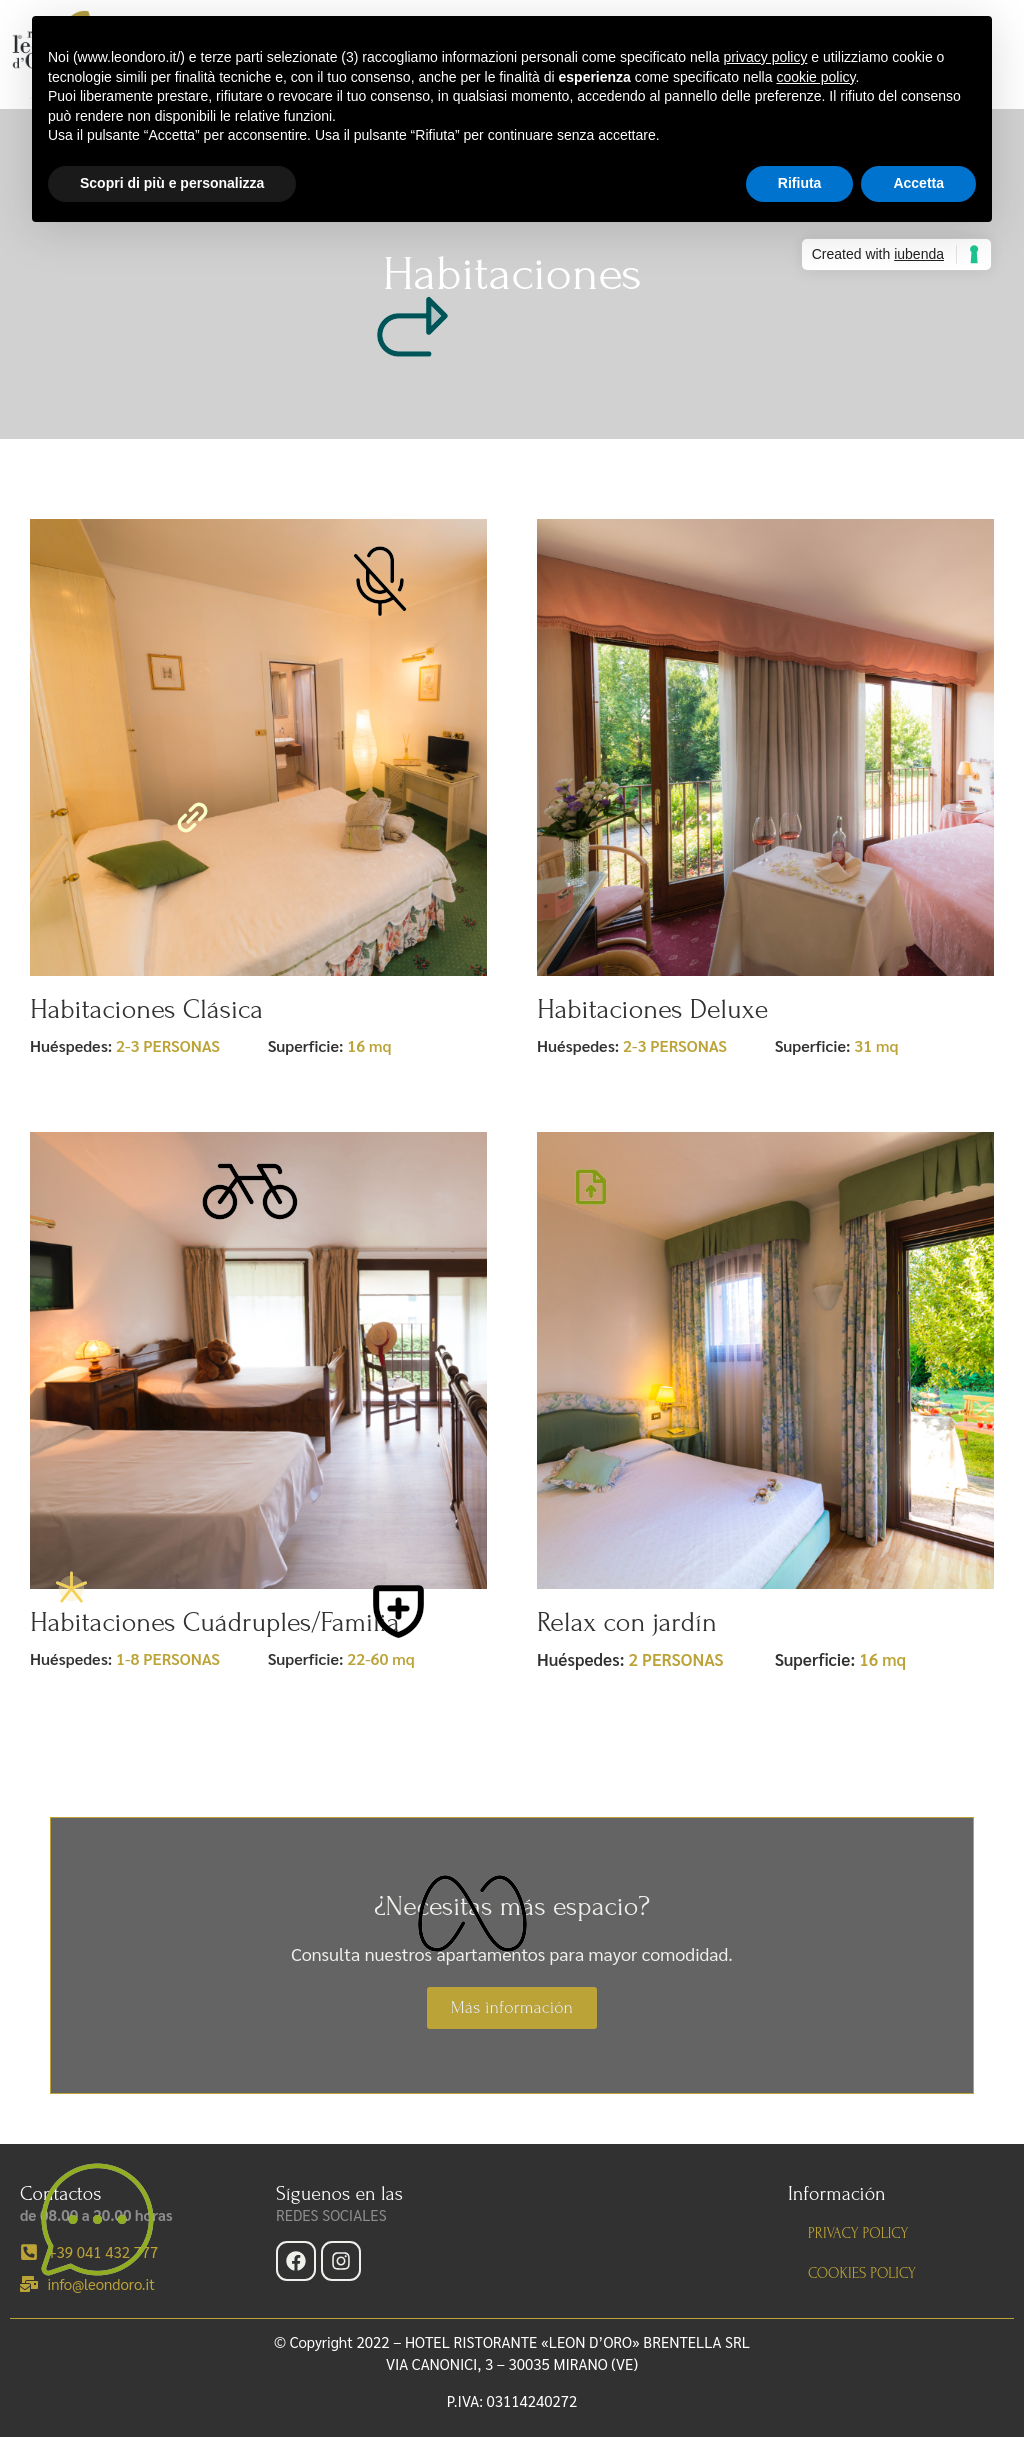  Describe the element at coordinates (71, 1588) in the screenshot. I see `indicates a required field in a form` at that location.